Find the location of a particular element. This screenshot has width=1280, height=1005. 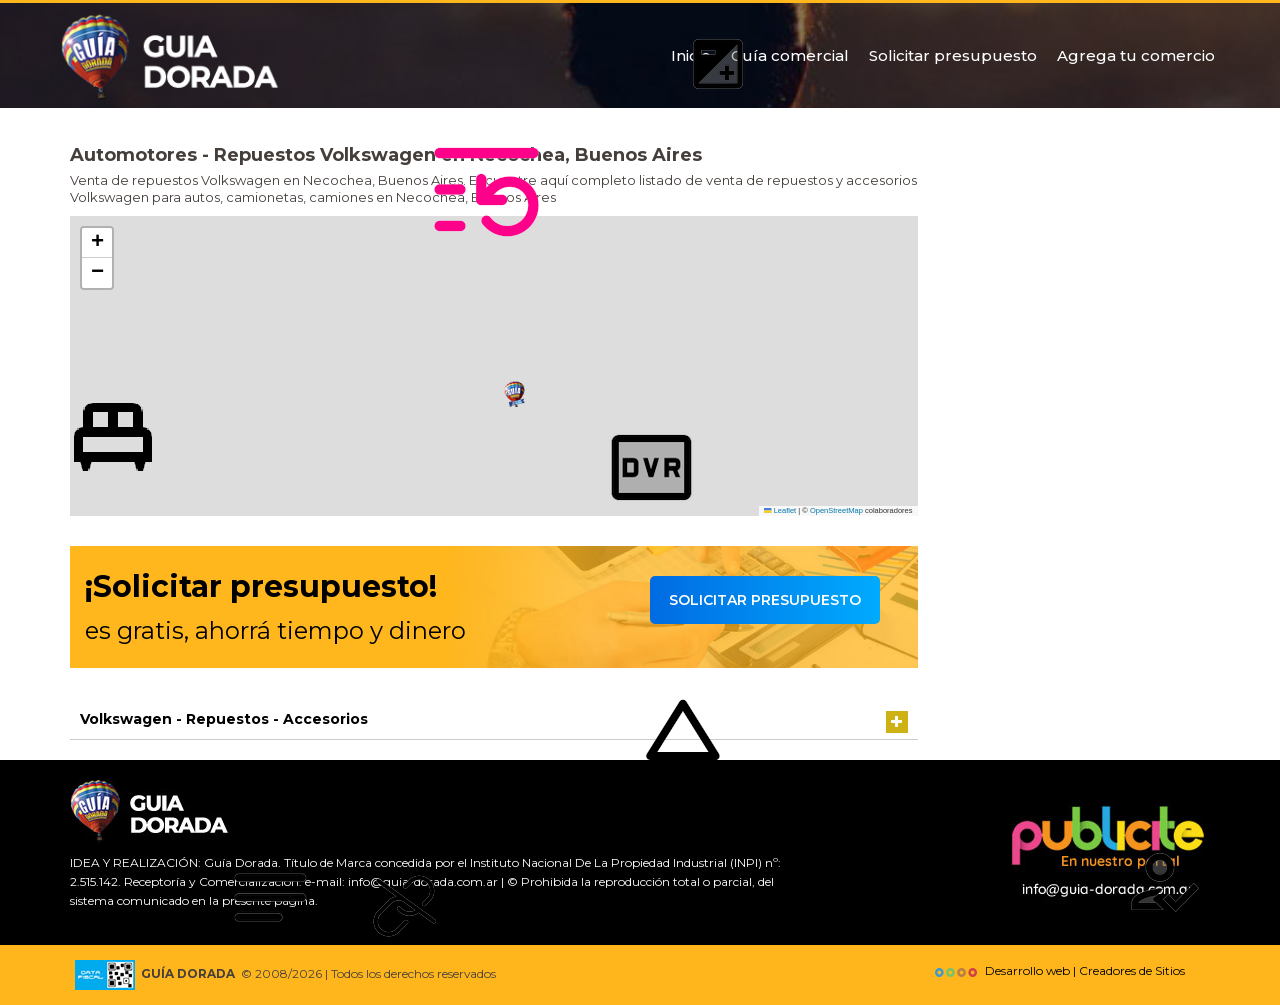

remove a hyperlink is located at coordinates (404, 906).